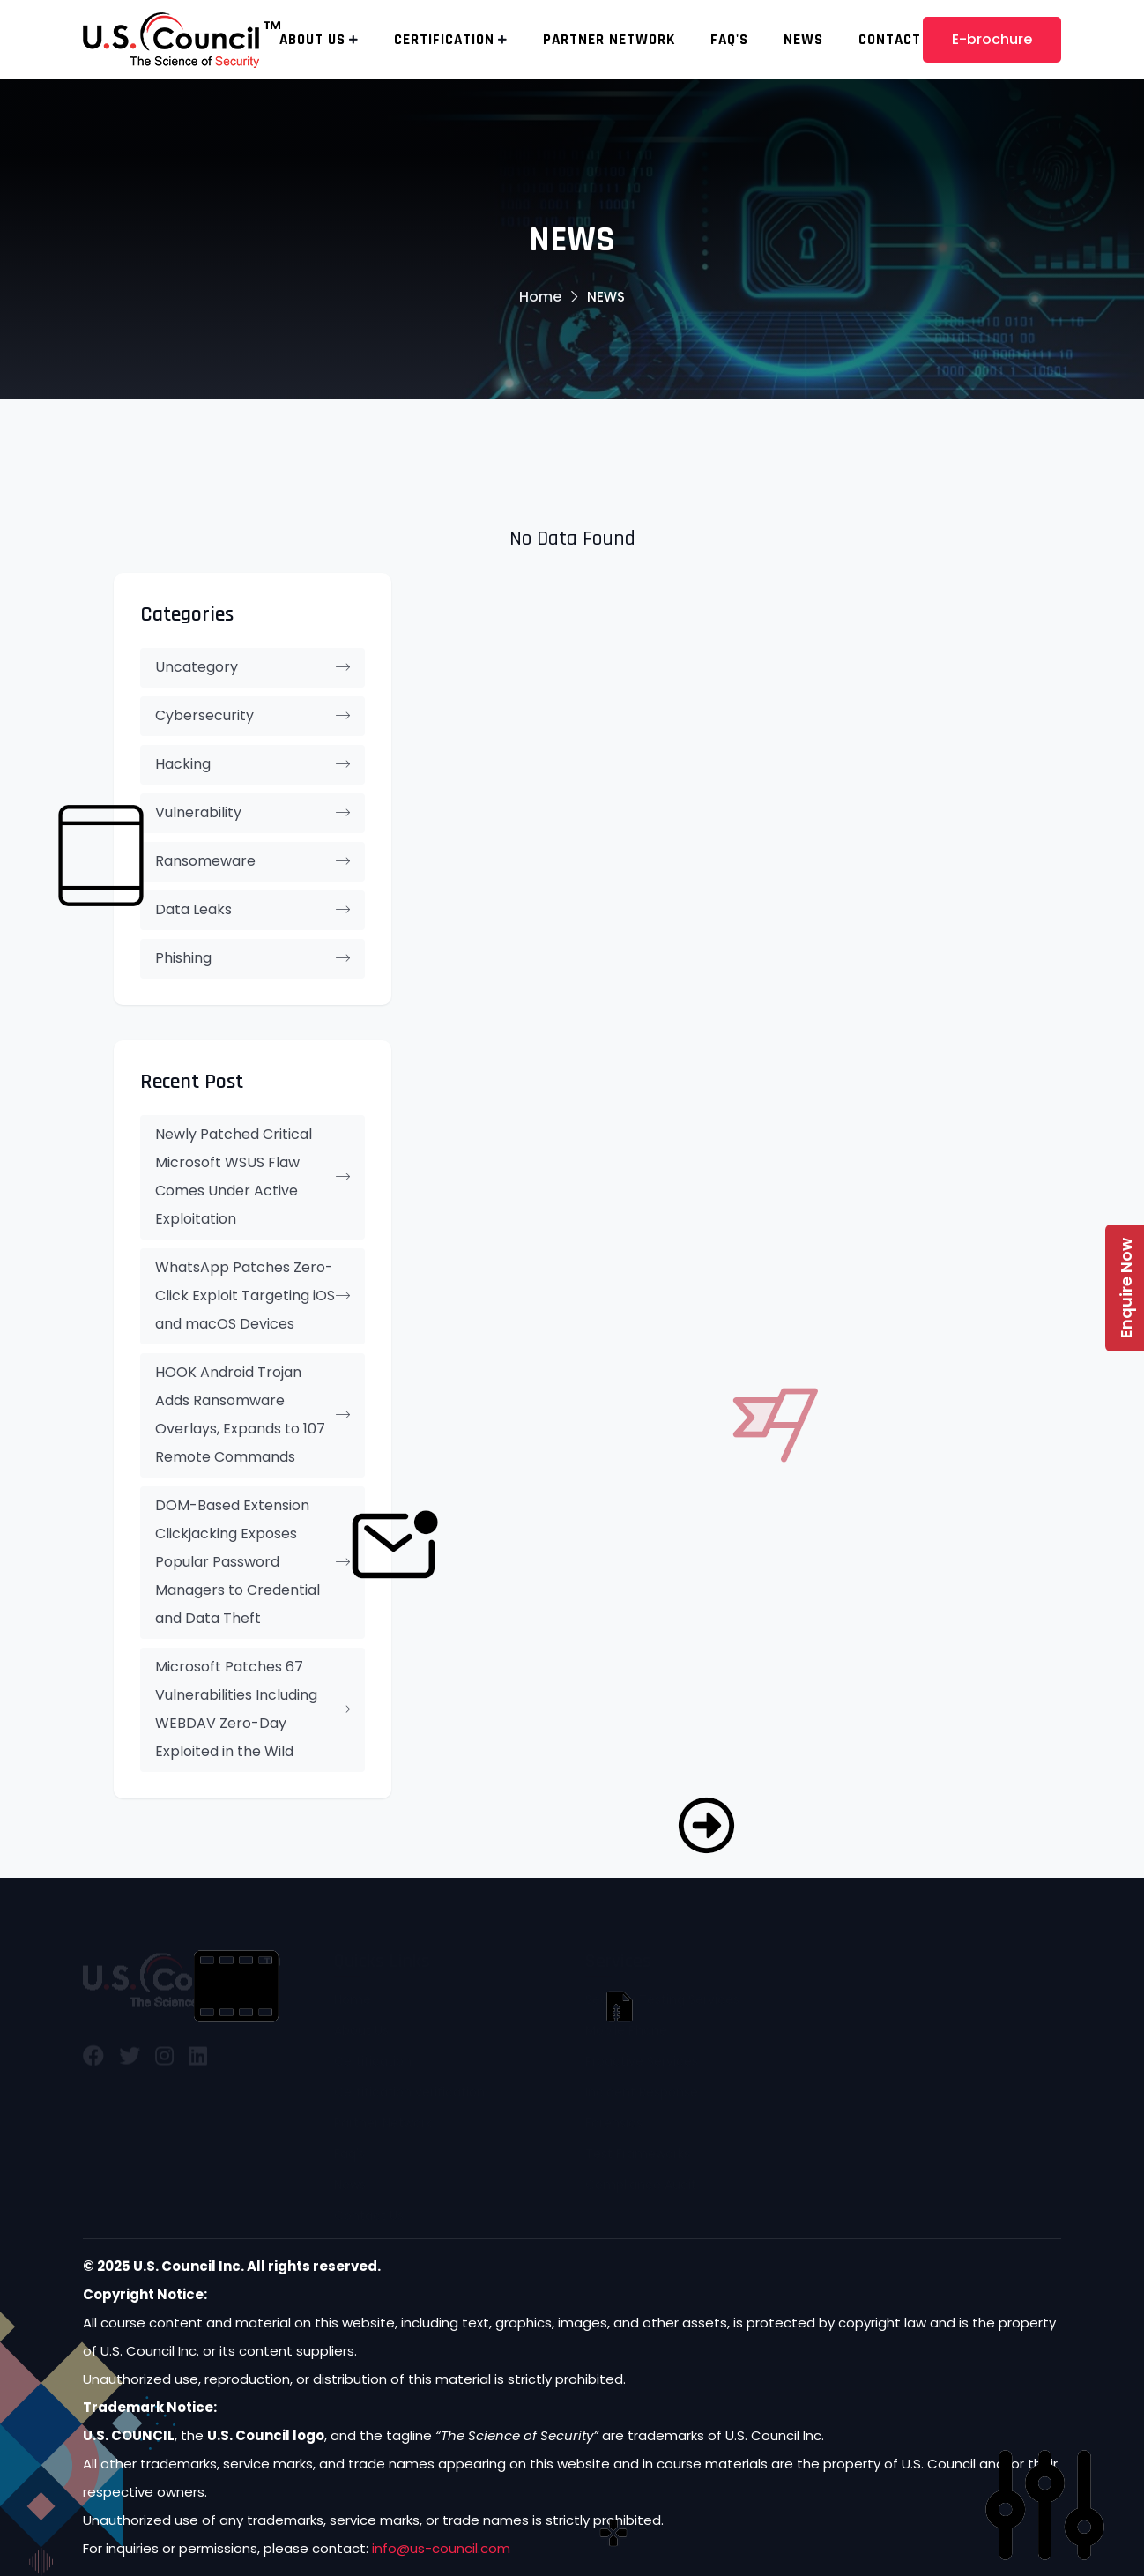 The width and height of the screenshot is (1144, 2576). I want to click on flag or bookmark an item, so click(775, 1422).